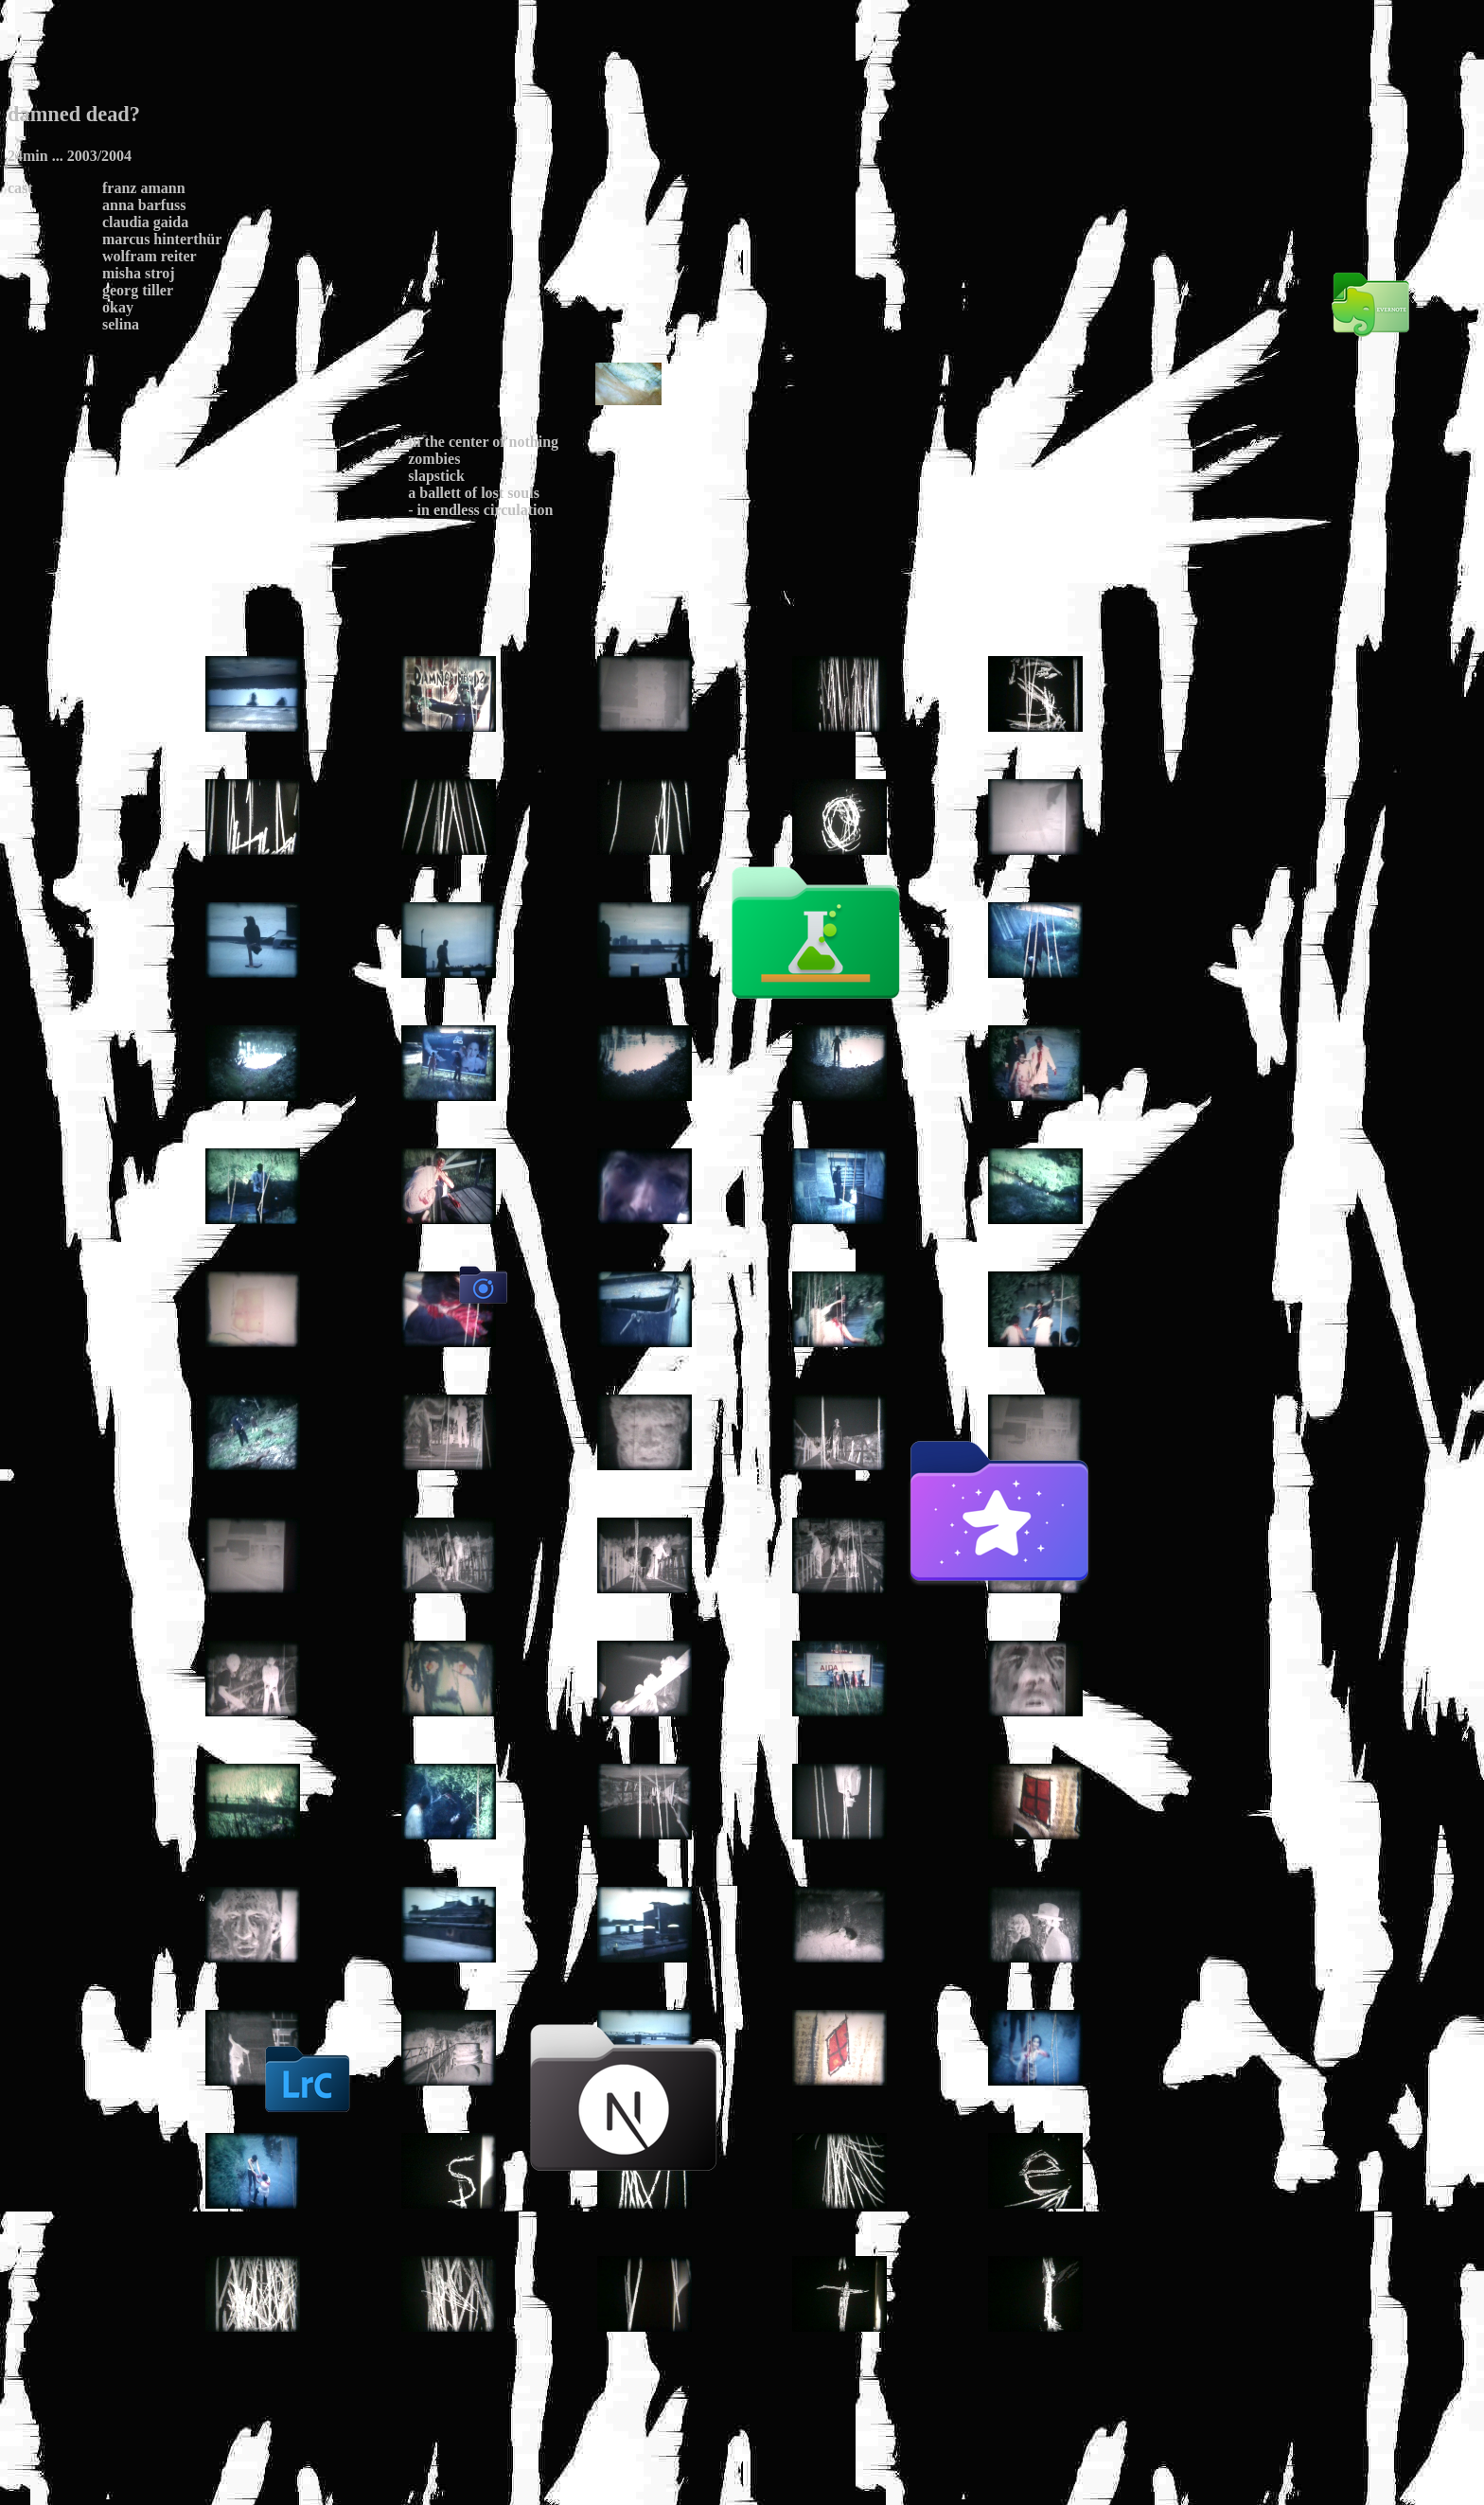 The height and width of the screenshot is (2505, 1484). I want to click on indicates file or folder syncing to cloud, so click(593, 1500).